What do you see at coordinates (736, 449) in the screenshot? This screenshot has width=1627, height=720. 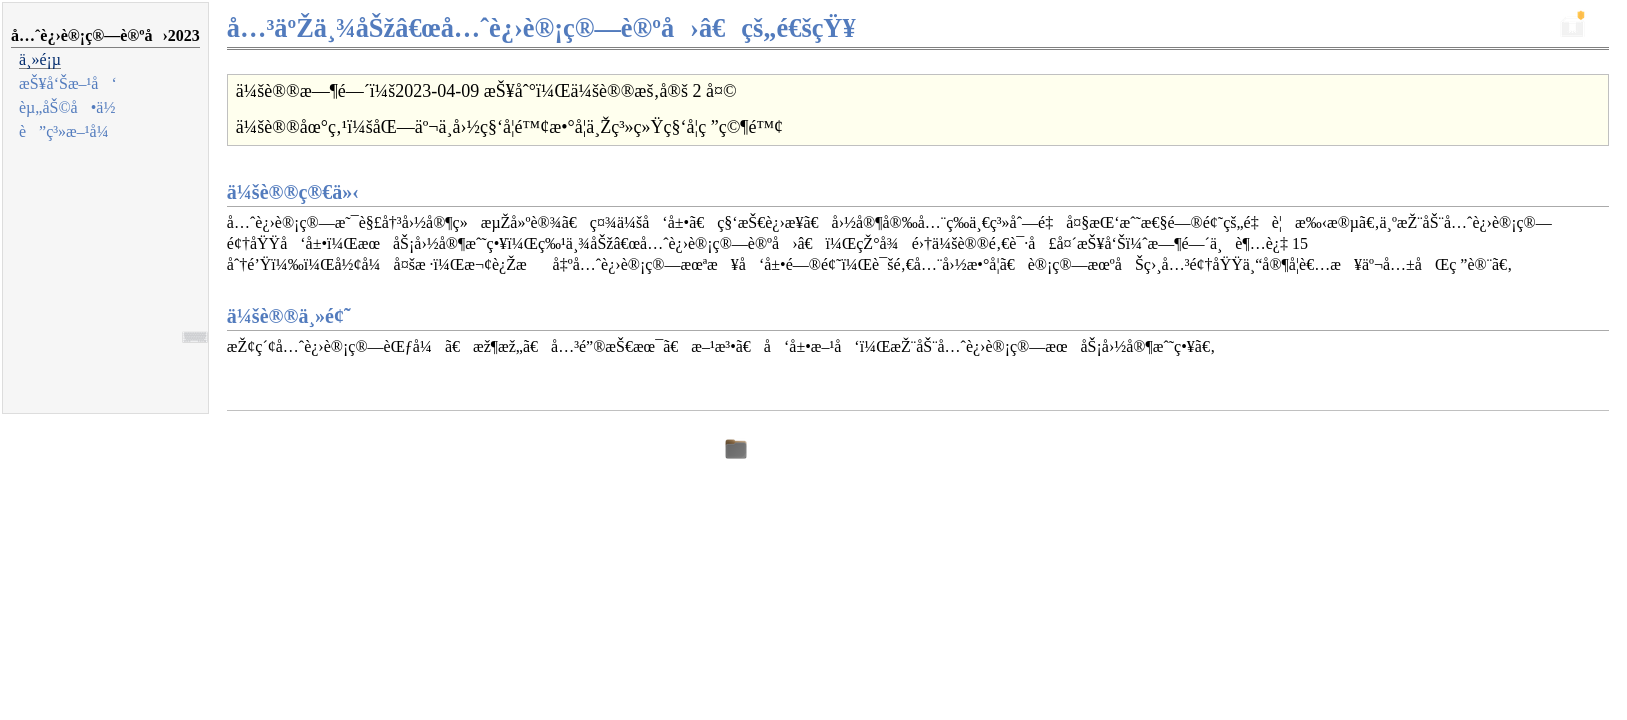 I see `open folder to view files` at bounding box center [736, 449].